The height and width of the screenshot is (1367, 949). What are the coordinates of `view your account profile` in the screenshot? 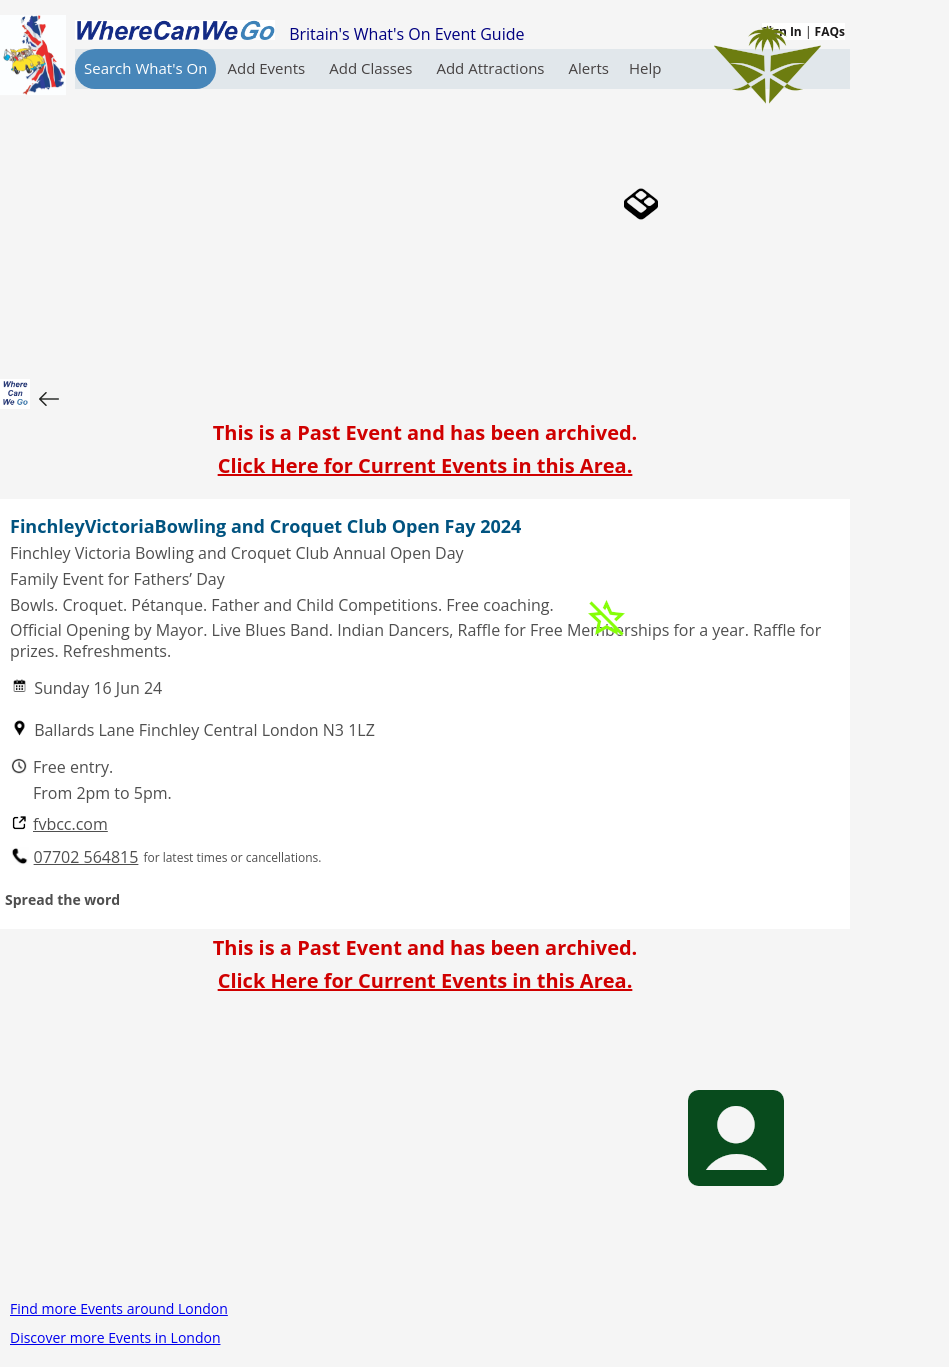 It's located at (736, 1138).